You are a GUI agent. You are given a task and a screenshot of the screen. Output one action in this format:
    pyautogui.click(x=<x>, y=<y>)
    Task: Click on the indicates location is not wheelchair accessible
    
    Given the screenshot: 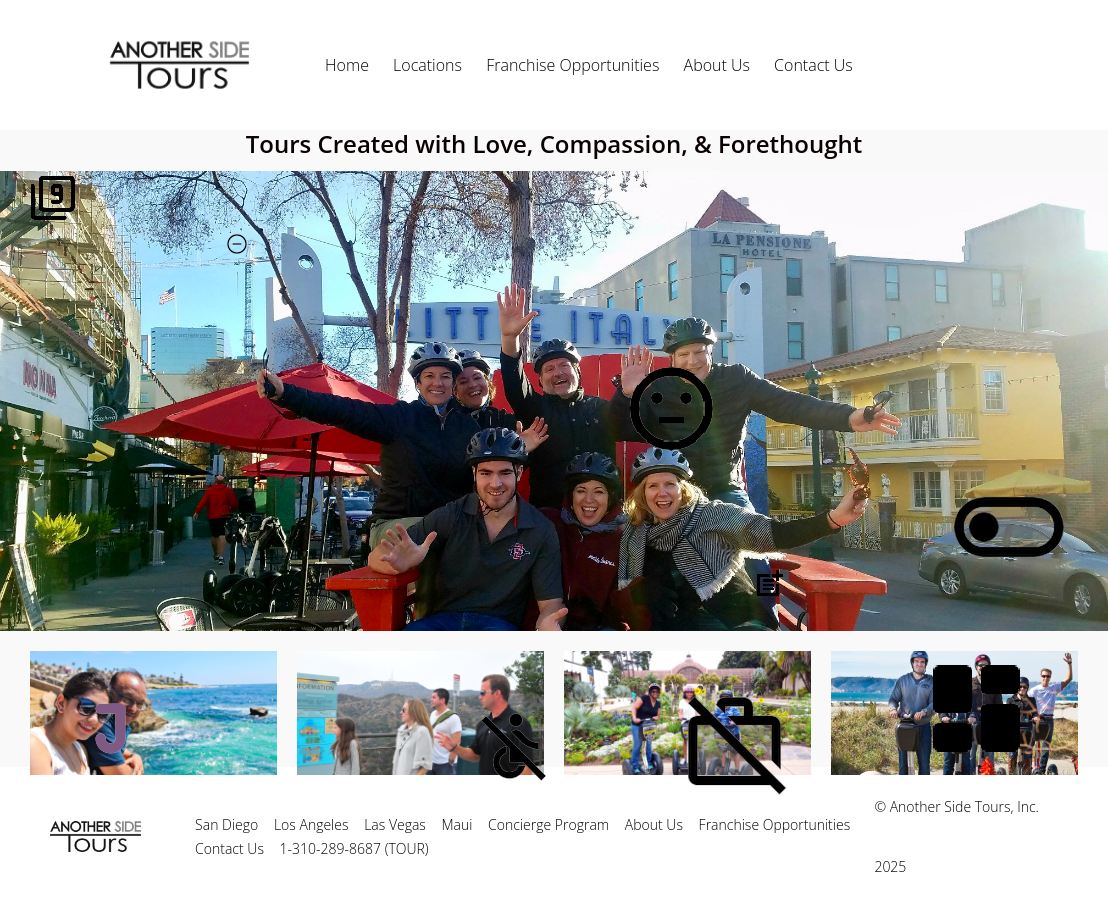 What is the action you would take?
    pyautogui.click(x=516, y=746)
    